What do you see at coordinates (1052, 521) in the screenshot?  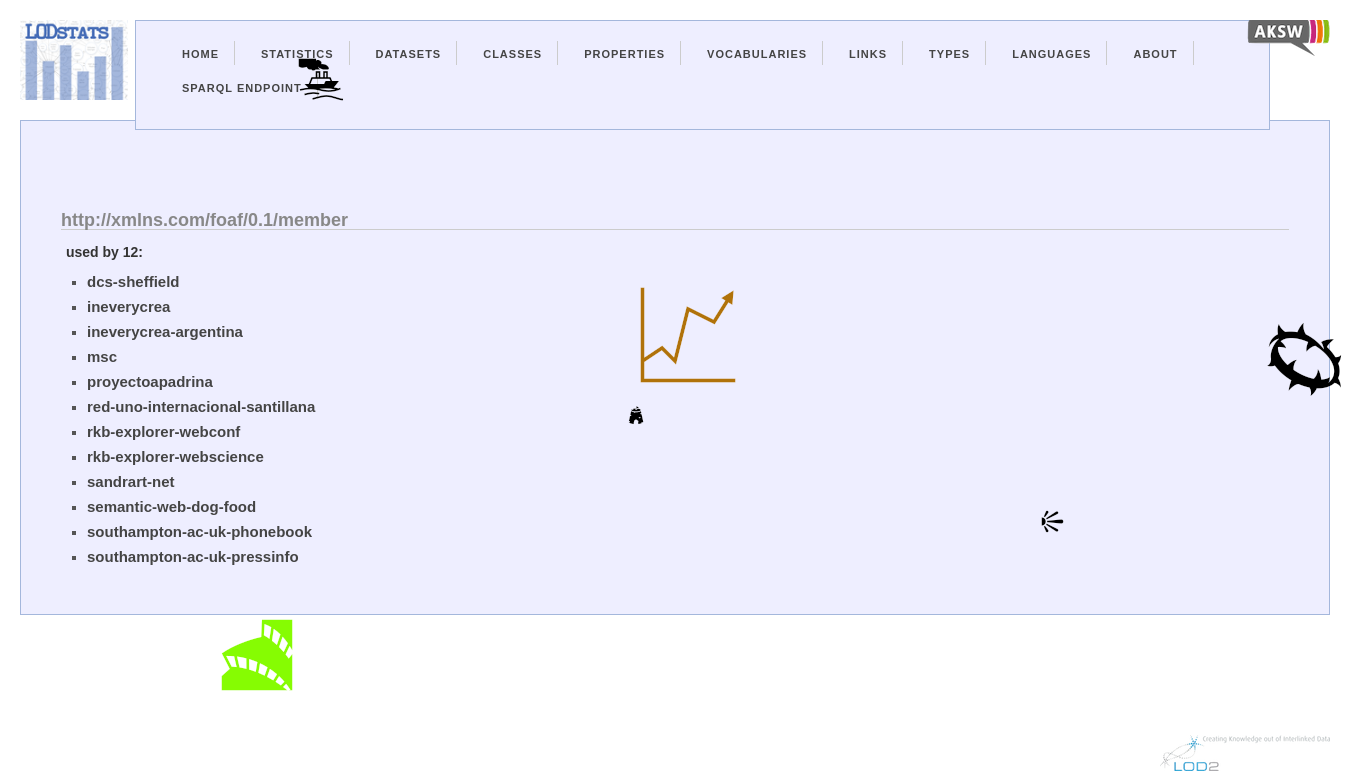 I see `indicates a splash effect or impact animation` at bounding box center [1052, 521].